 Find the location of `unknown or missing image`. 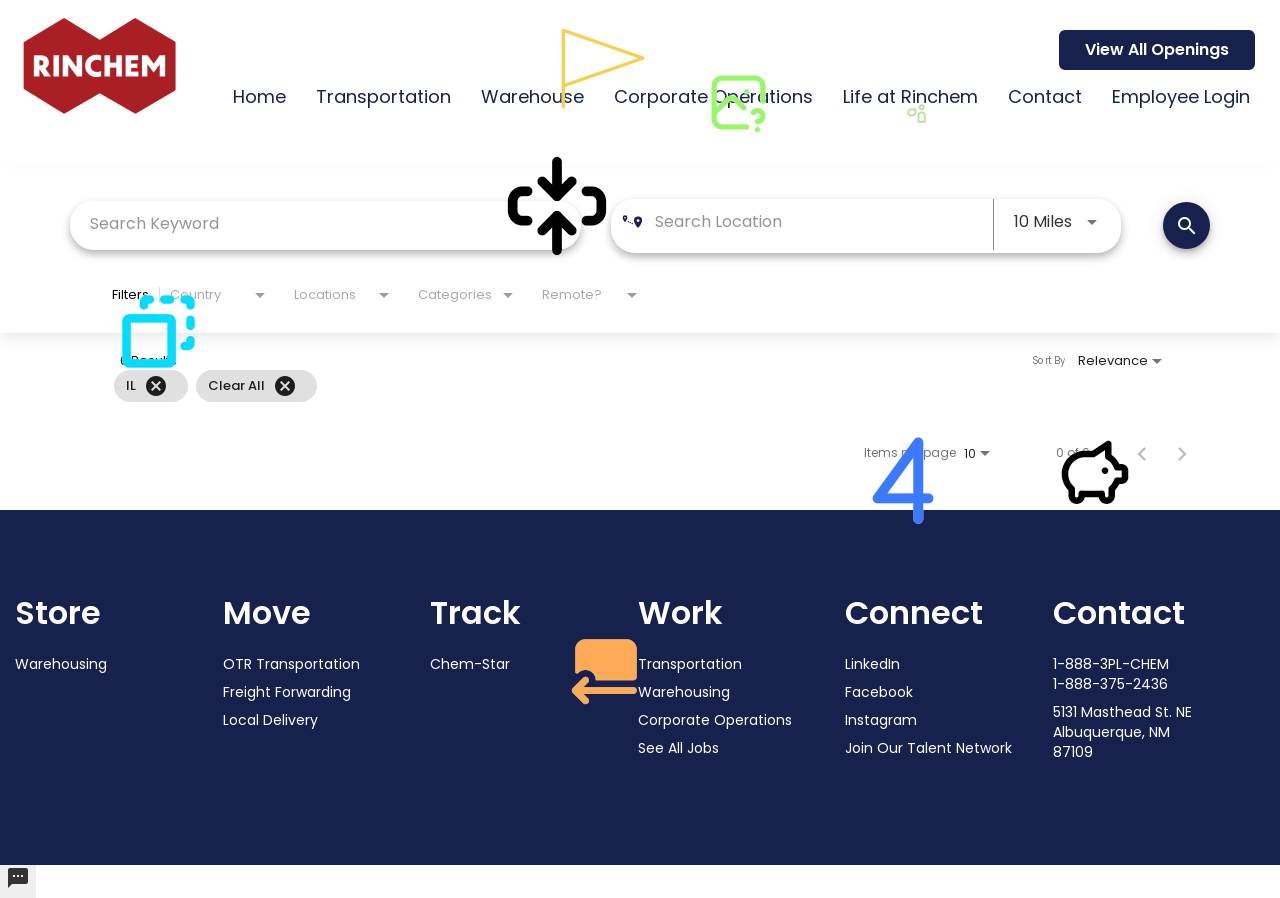

unknown or missing image is located at coordinates (738, 102).